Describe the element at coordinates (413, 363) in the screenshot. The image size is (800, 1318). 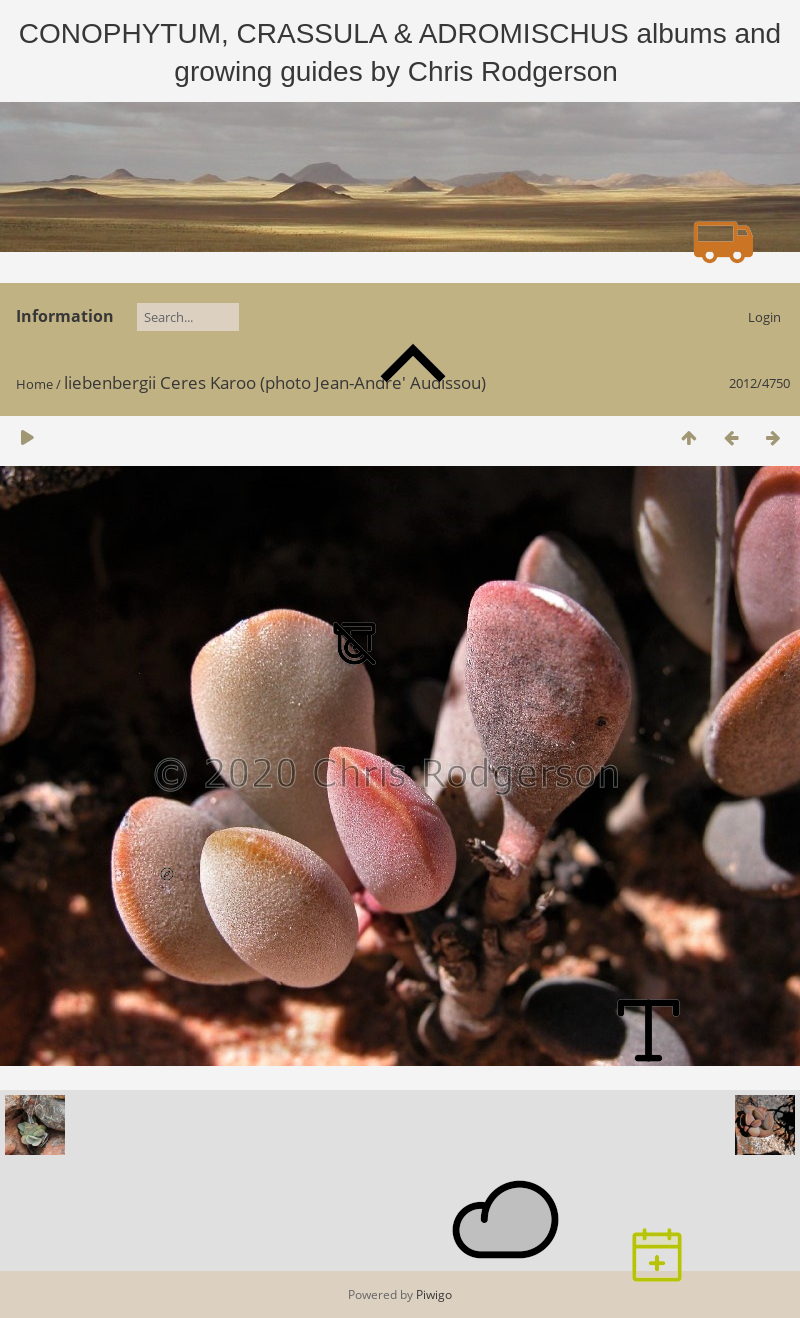
I see `collapse an expanded section` at that location.